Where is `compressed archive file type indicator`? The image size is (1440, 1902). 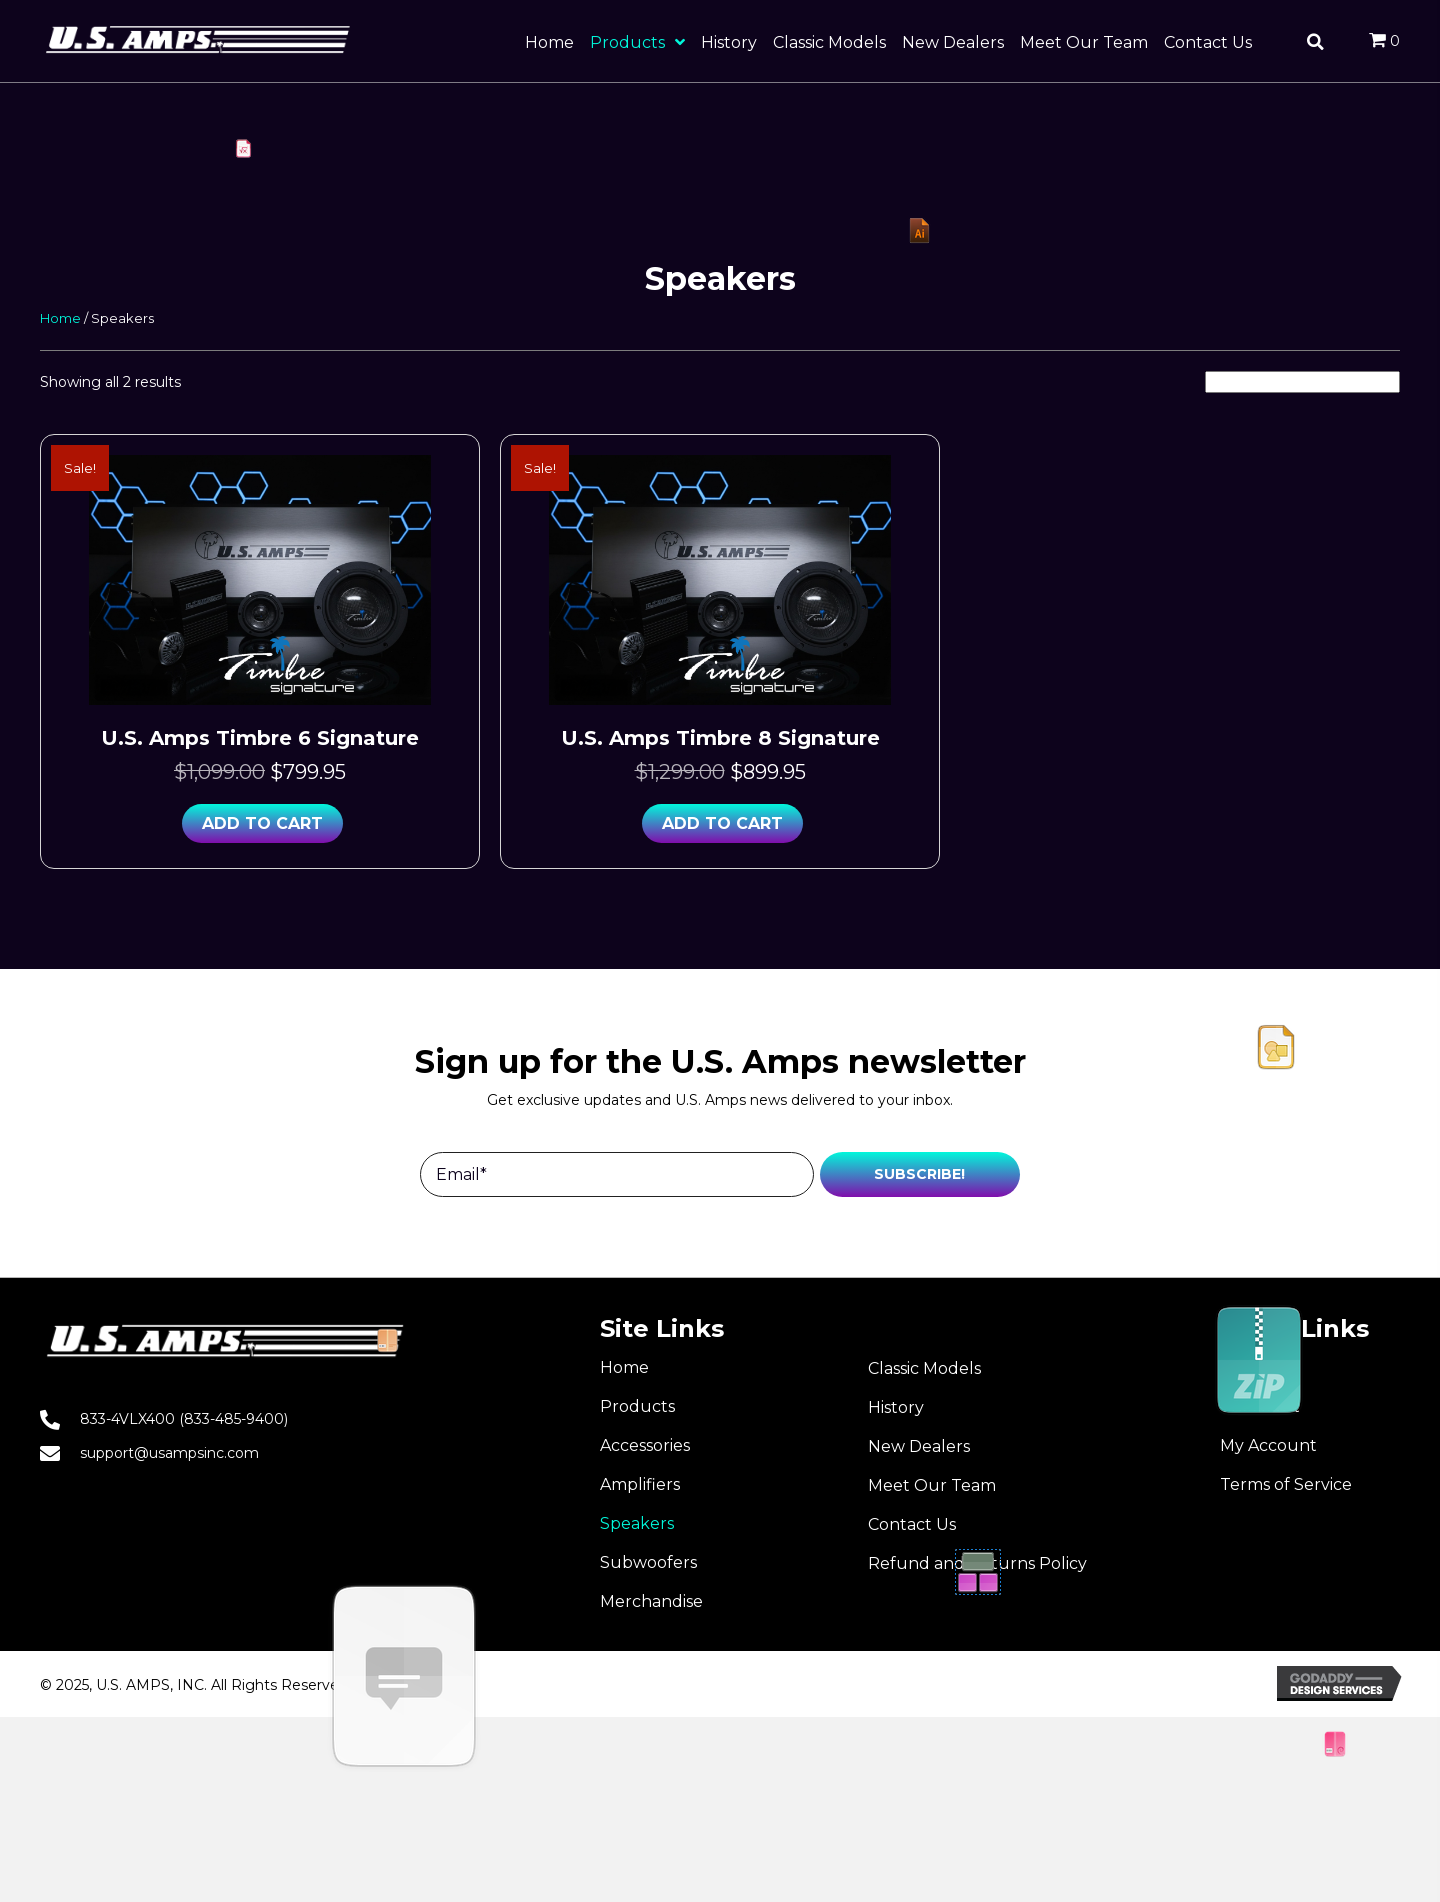 compressed archive file type indicator is located at coordinates (387, 1340).